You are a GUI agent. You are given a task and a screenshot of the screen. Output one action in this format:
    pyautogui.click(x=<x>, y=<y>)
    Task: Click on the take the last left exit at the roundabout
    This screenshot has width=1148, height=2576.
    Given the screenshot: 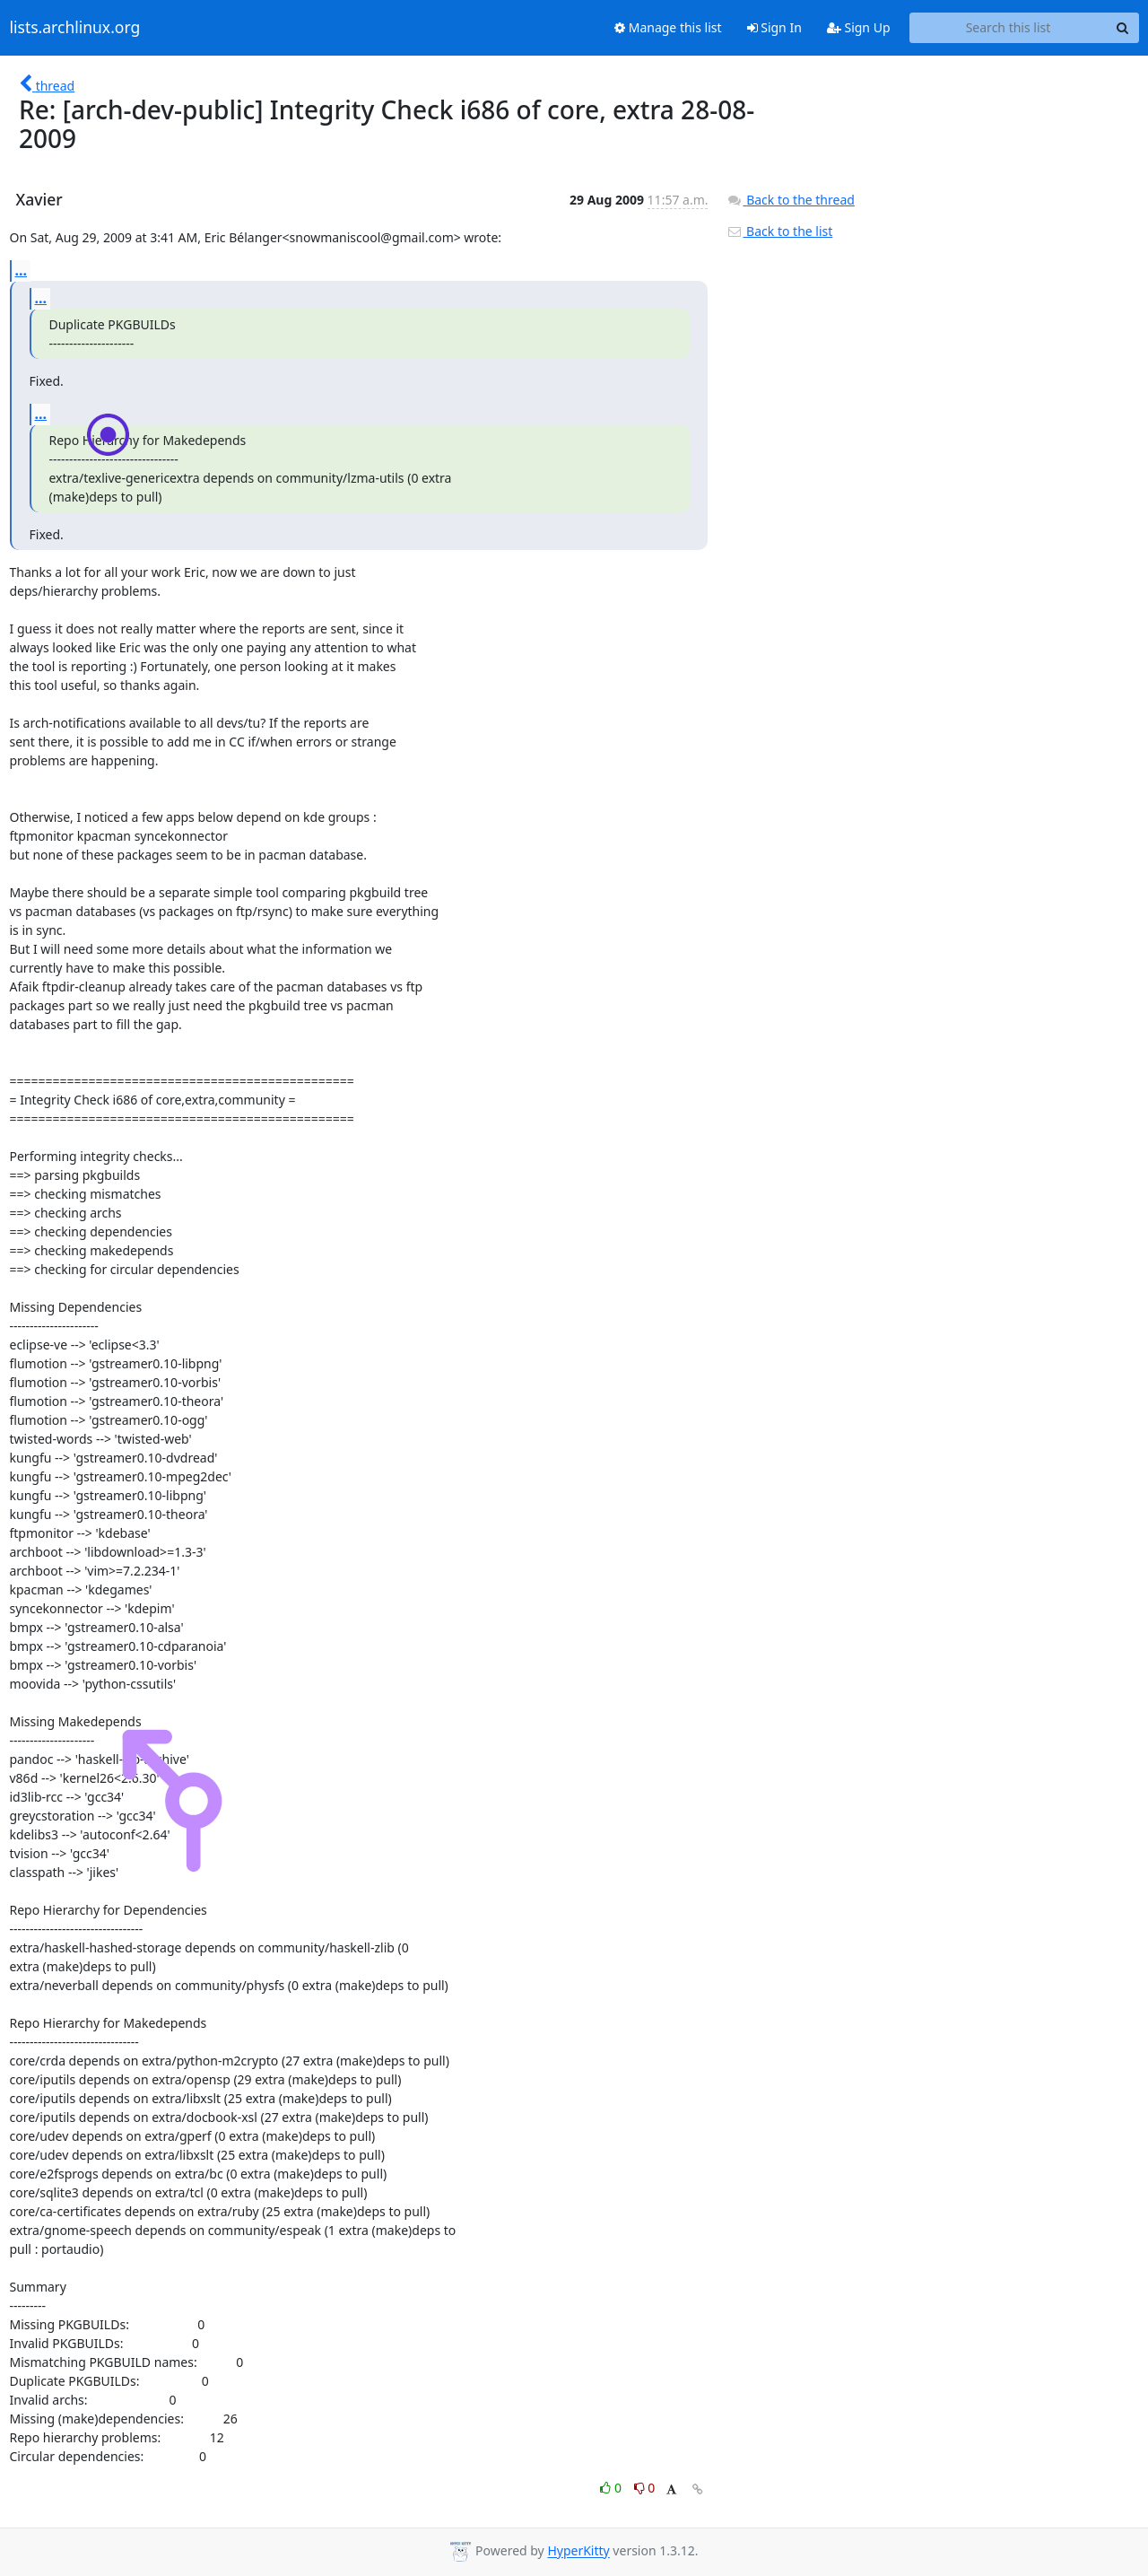 What is the action you would take?
    pyautogui.click(x=172, y=1801)
    